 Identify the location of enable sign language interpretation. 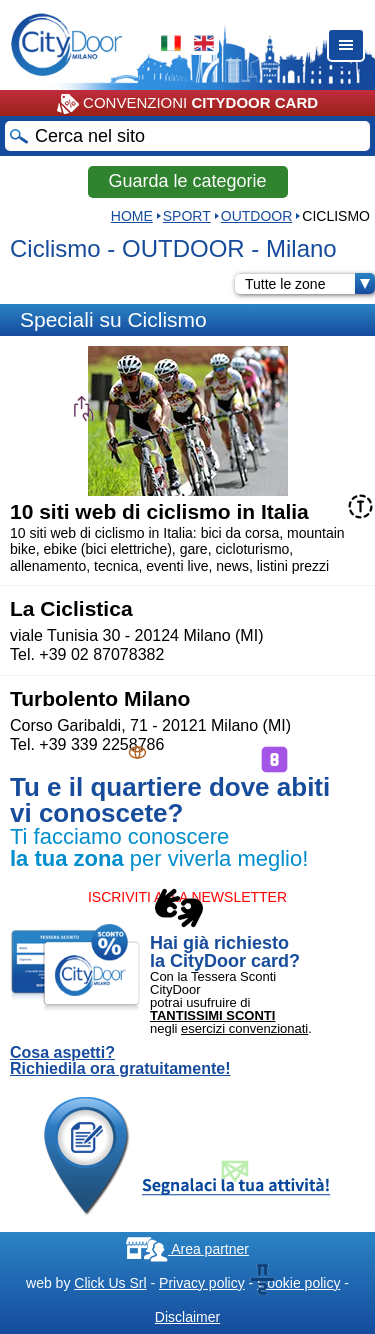
(179, 908).